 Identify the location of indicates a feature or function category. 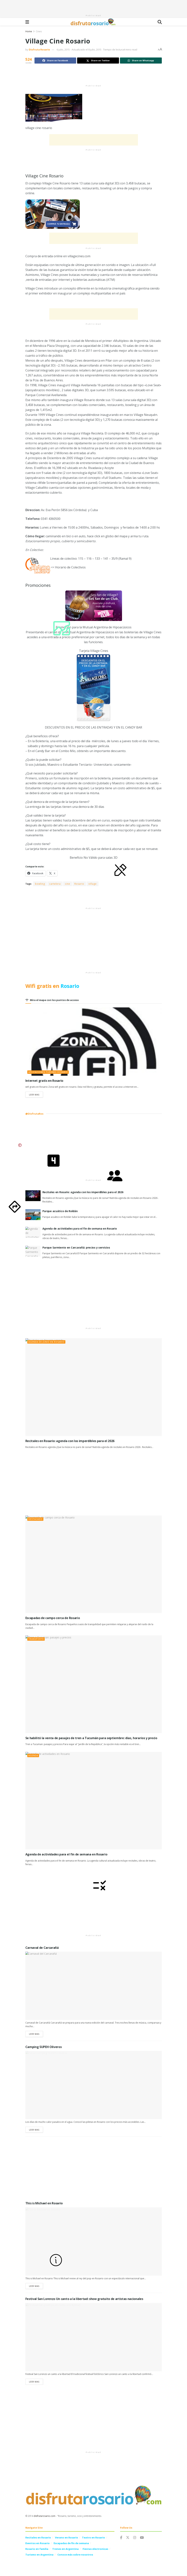
(20, 1145).